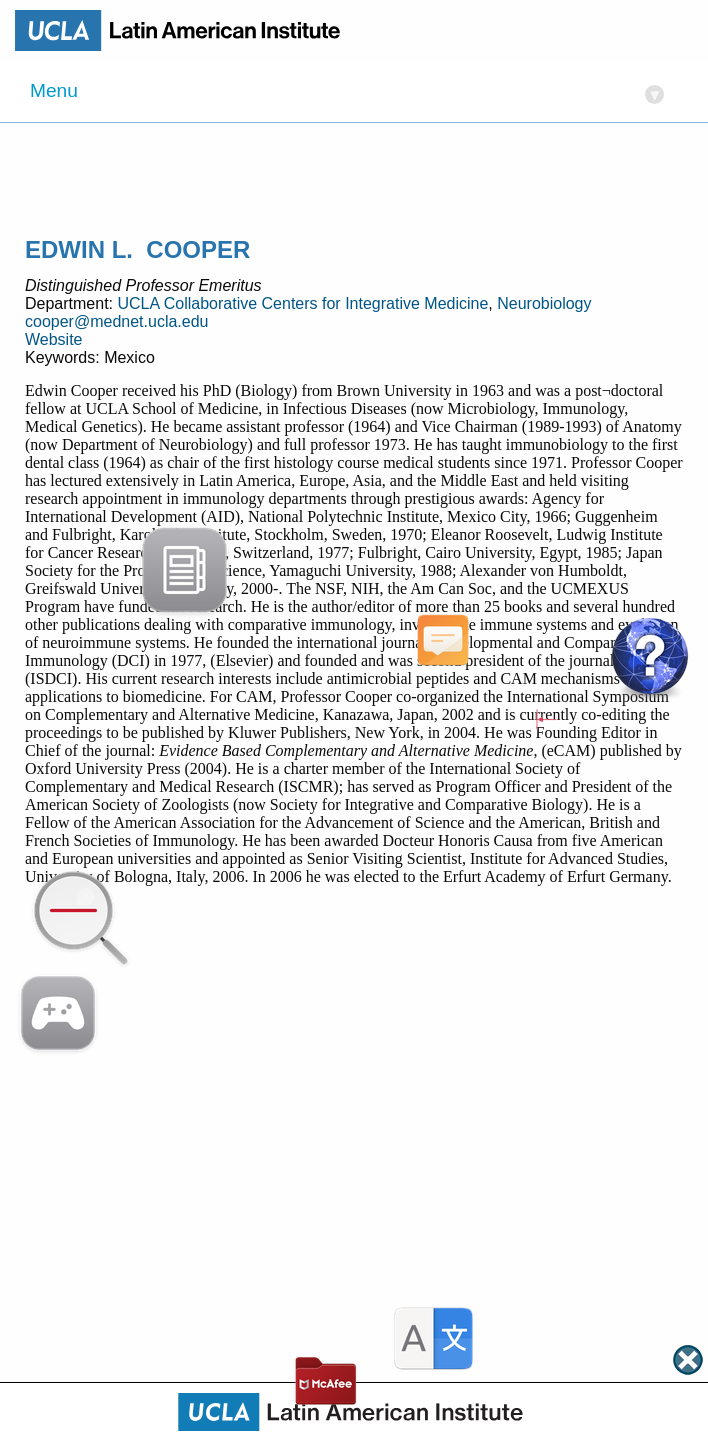  Describe the element at coordinates (443, 640) in the screenshot. I see `open the messaging app` at that location.